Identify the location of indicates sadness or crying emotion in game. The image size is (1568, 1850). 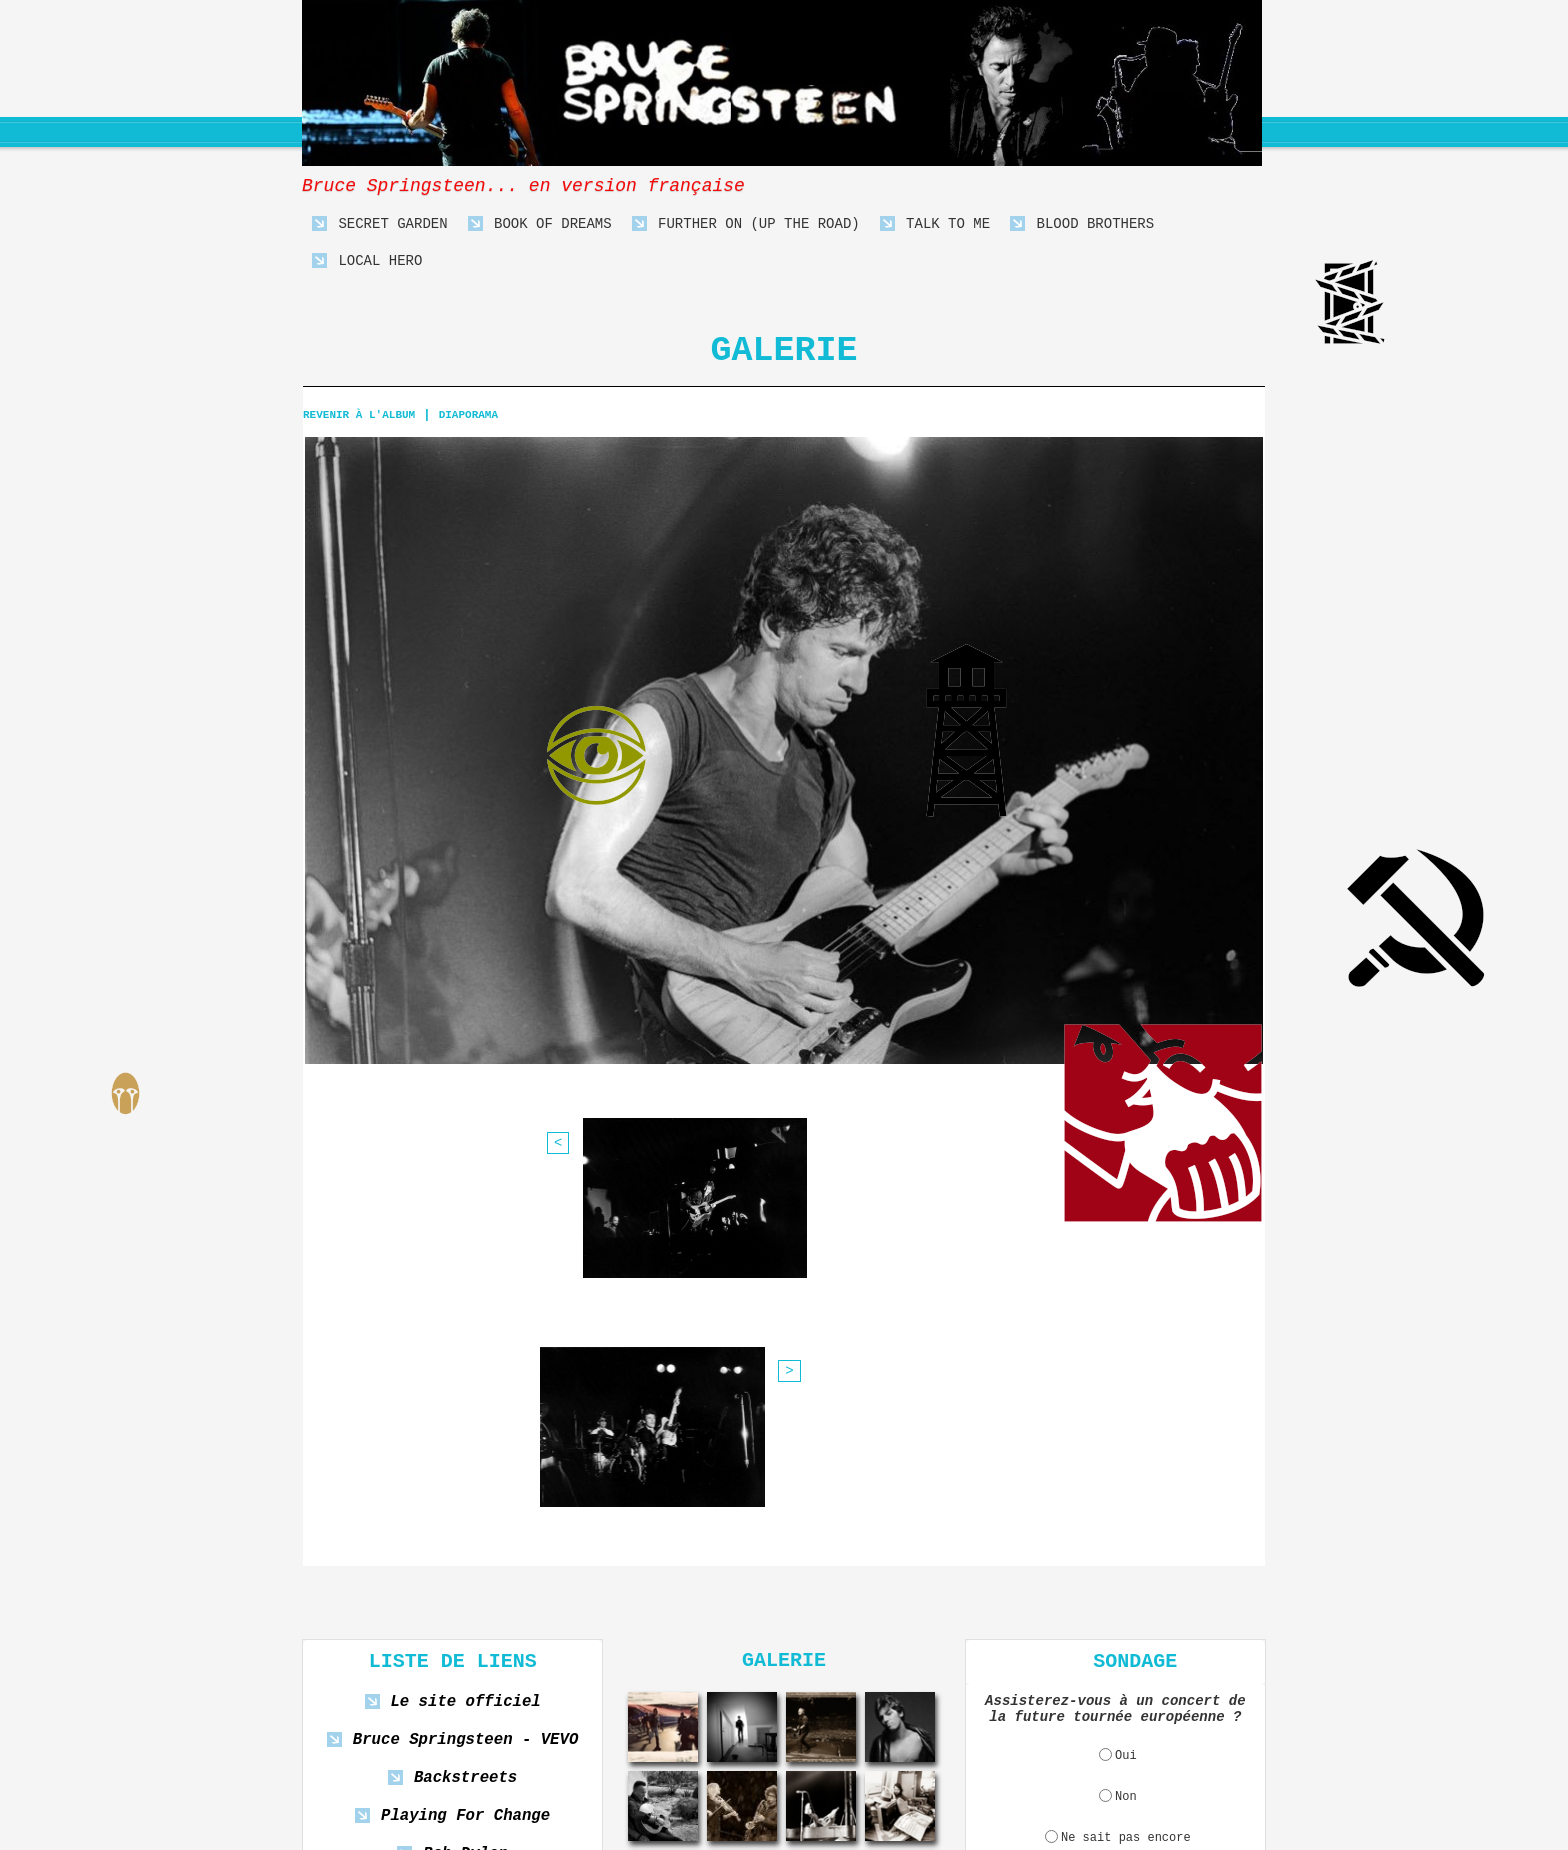
(125, 1093).